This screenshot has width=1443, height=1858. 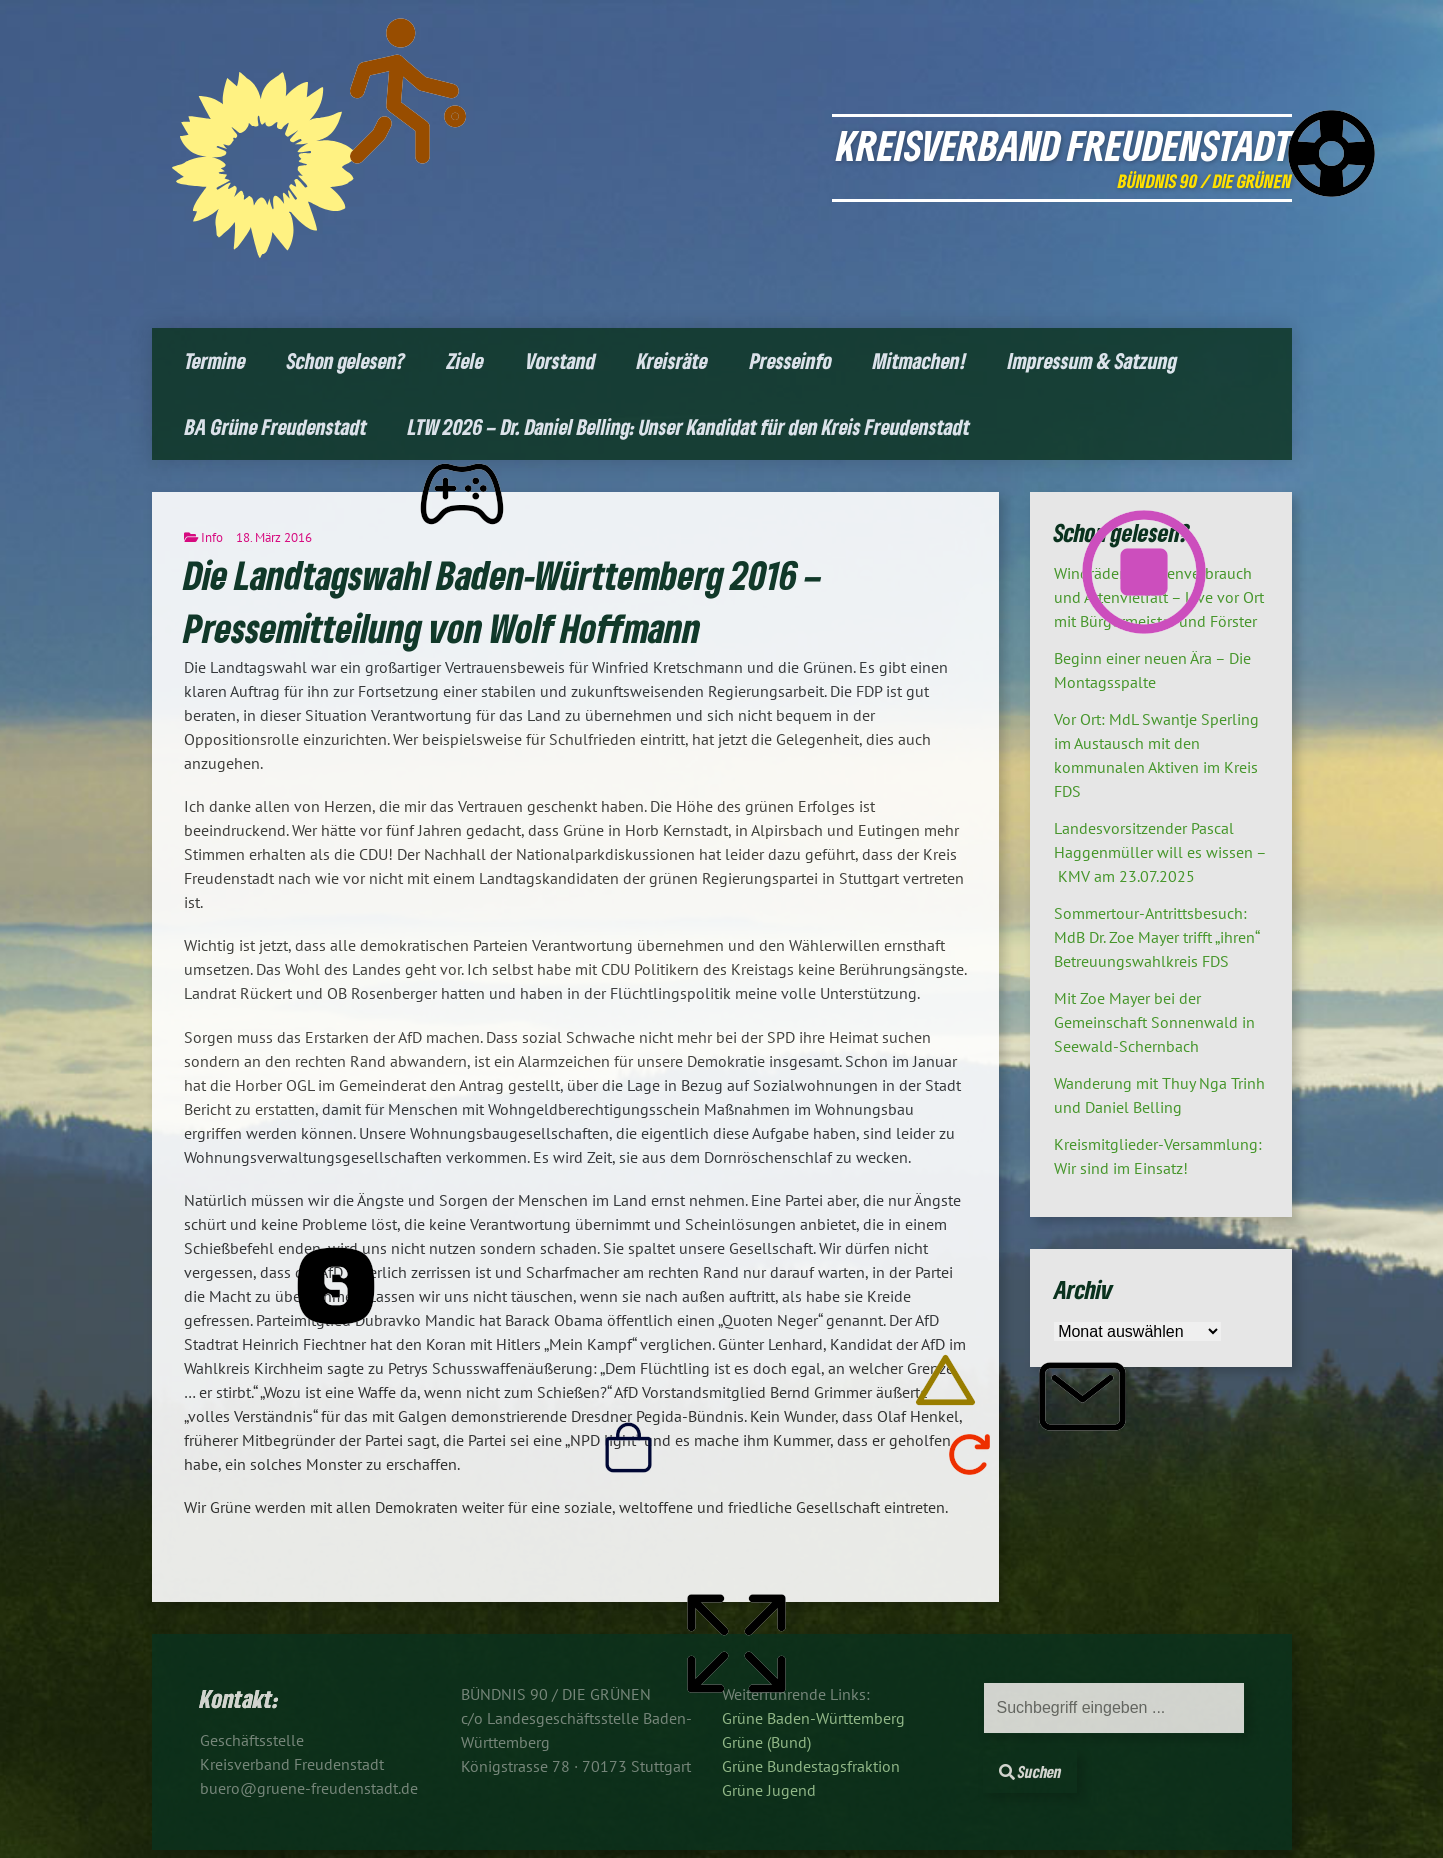 What do you see at coordinates (1331, 153) in the screenshot?
I see `access help or support center` at bounding box center [1331, 153].